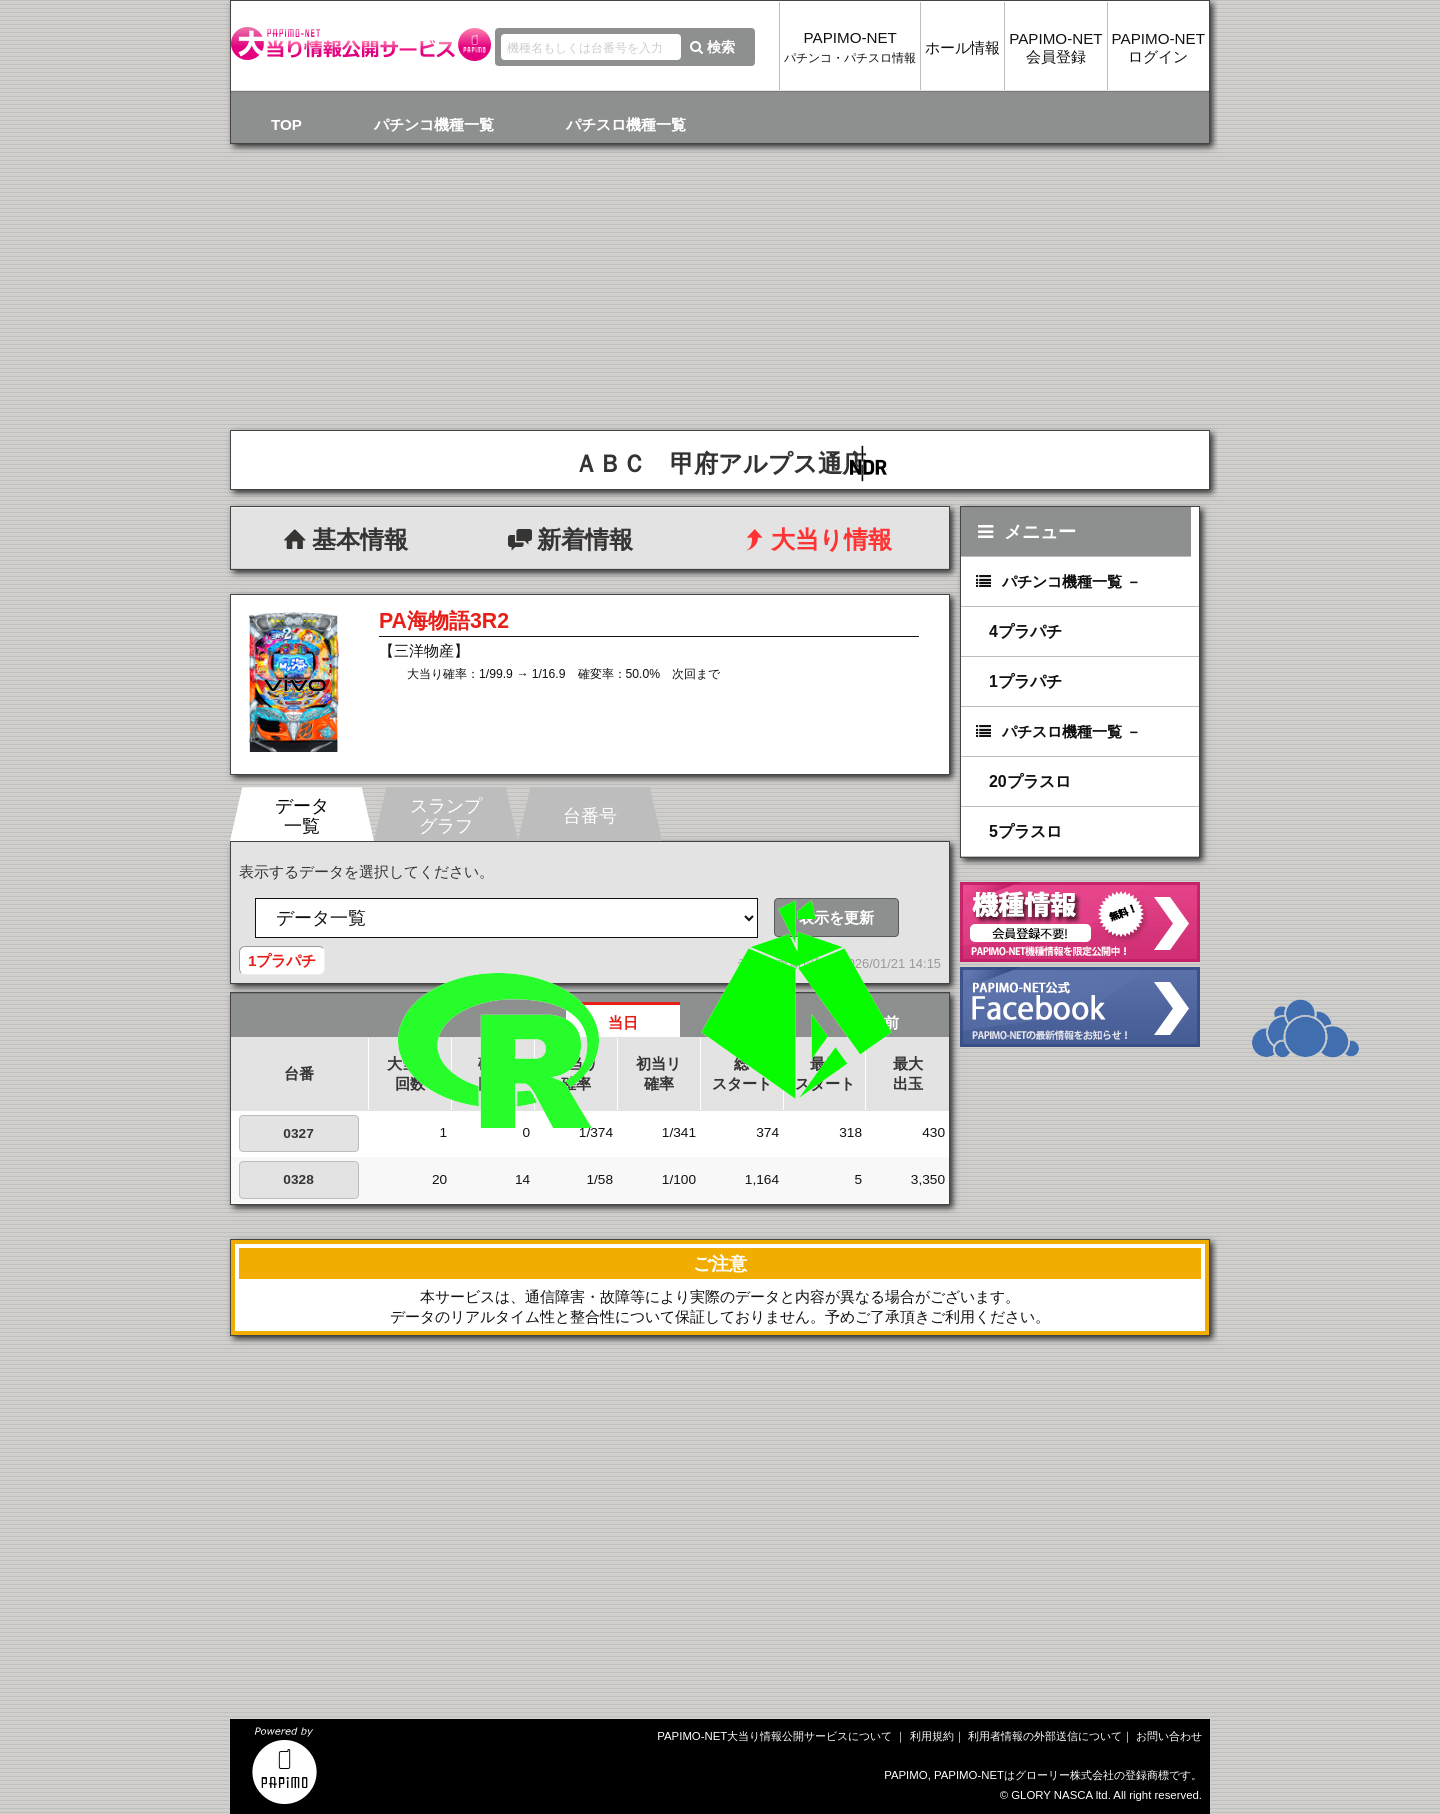  Describe the element at coordinates (1305, 1028) in the screenshot. I see `open owncloud file storage app` at that location.